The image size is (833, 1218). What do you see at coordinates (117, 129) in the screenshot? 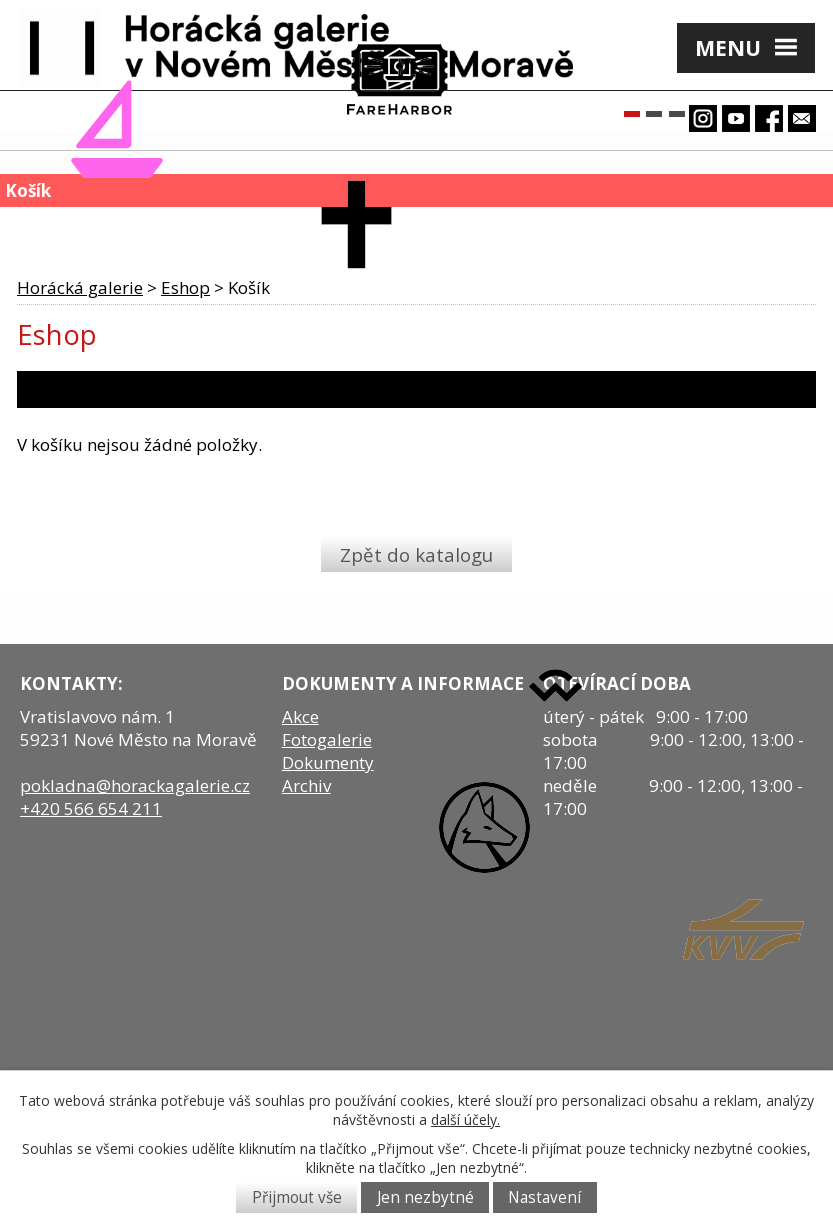
I see `navigate to sailing or boating features` at bounding box center [117, 129].